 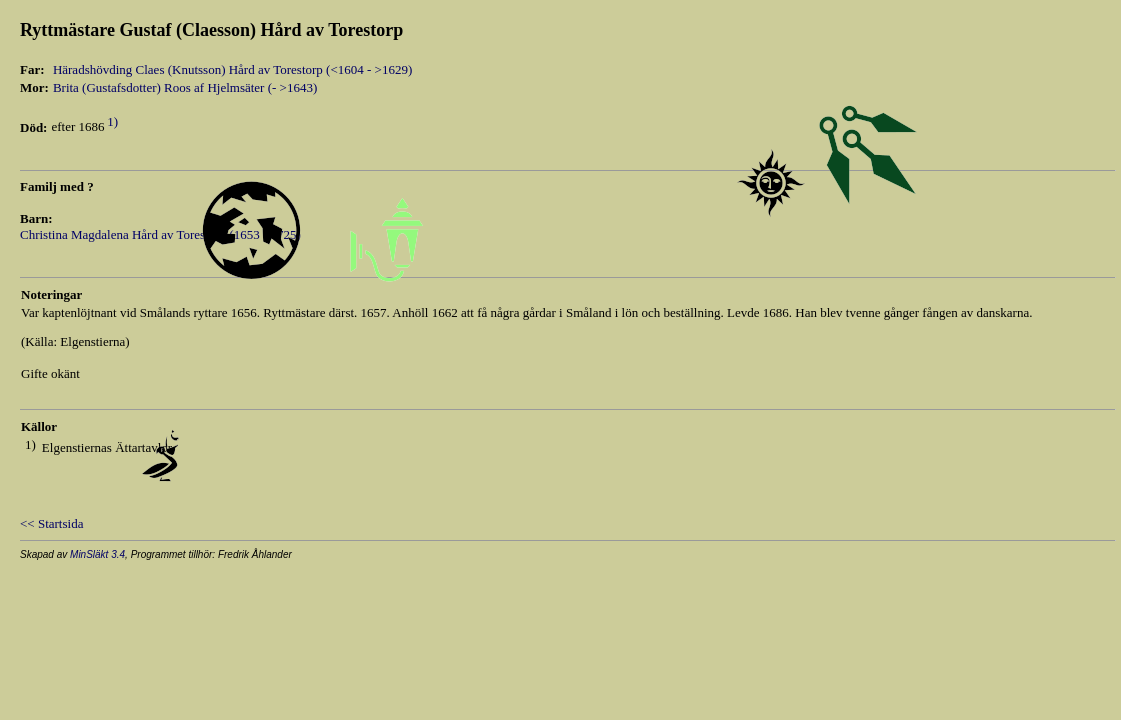 What do you see at coordinates (252, 231) in the screenshot?
I see `view world map or global overview` at bounding box center [252, 231].